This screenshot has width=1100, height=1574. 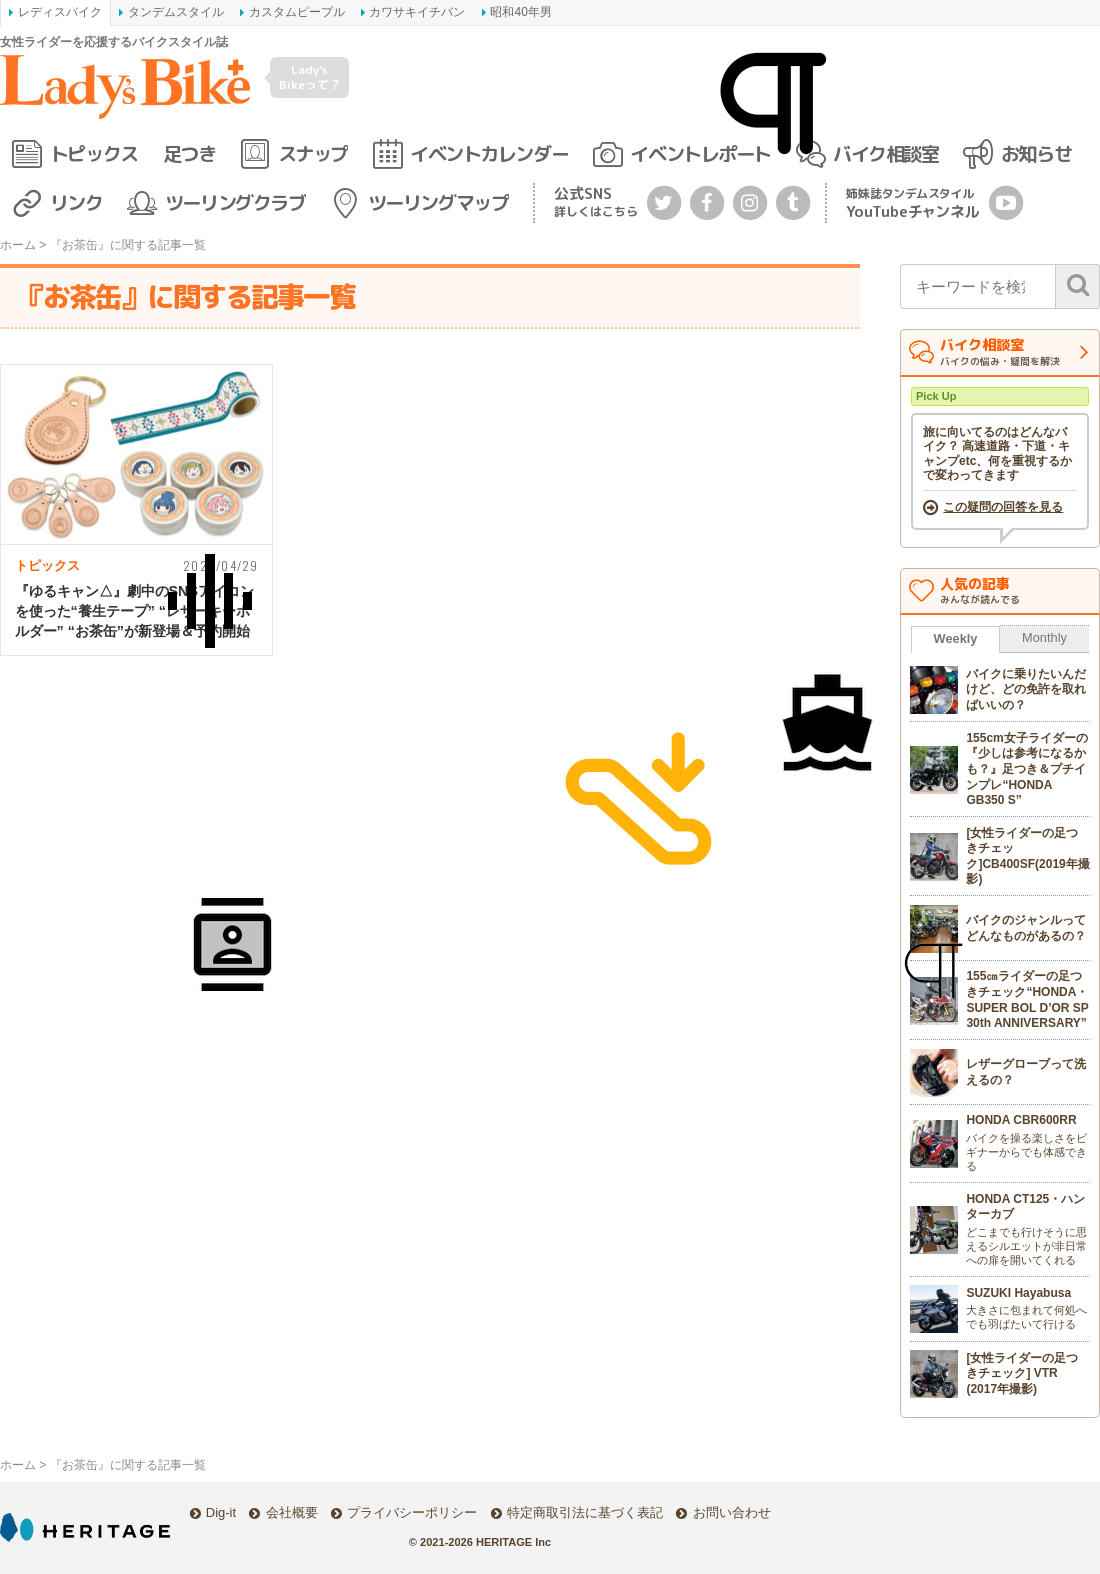 What do you see at coordinates (232, 944) in the screenshot?
I see `access your contacts list` at bounding box center [232, 944].